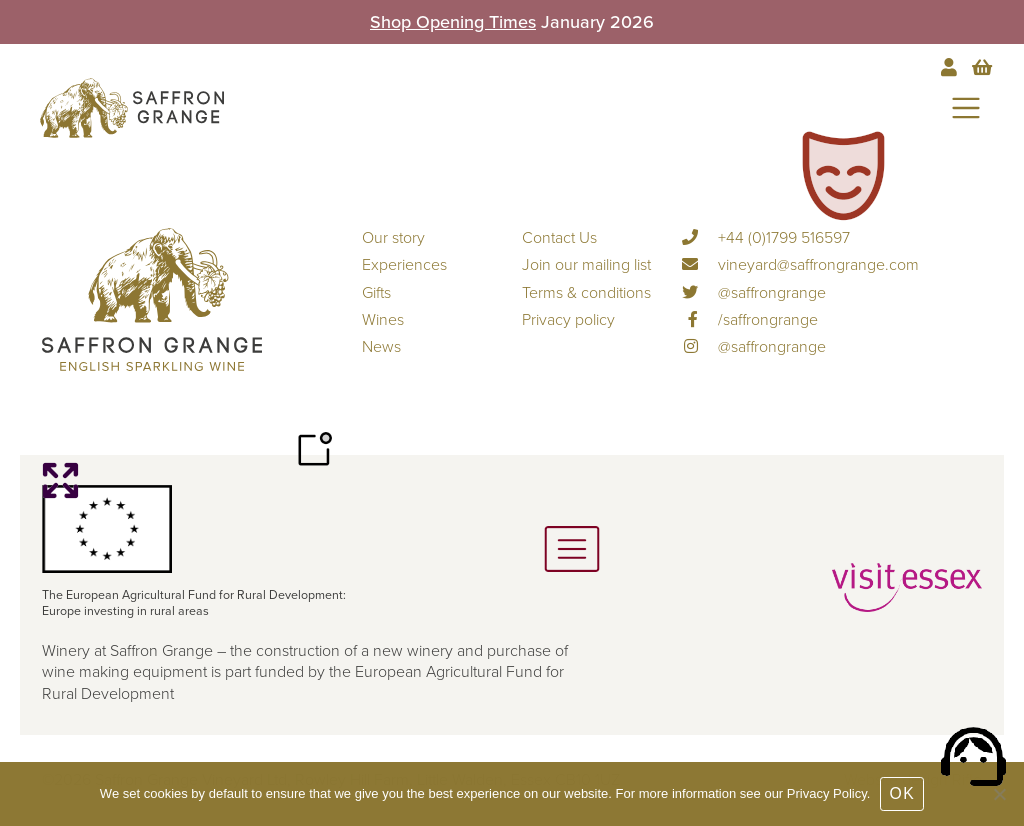 Image resolution: width=1024 pixels, height=826 pixels. Describe the element at coordinates (973, 756) in the screenshot. I see `contact customer support` at that location.